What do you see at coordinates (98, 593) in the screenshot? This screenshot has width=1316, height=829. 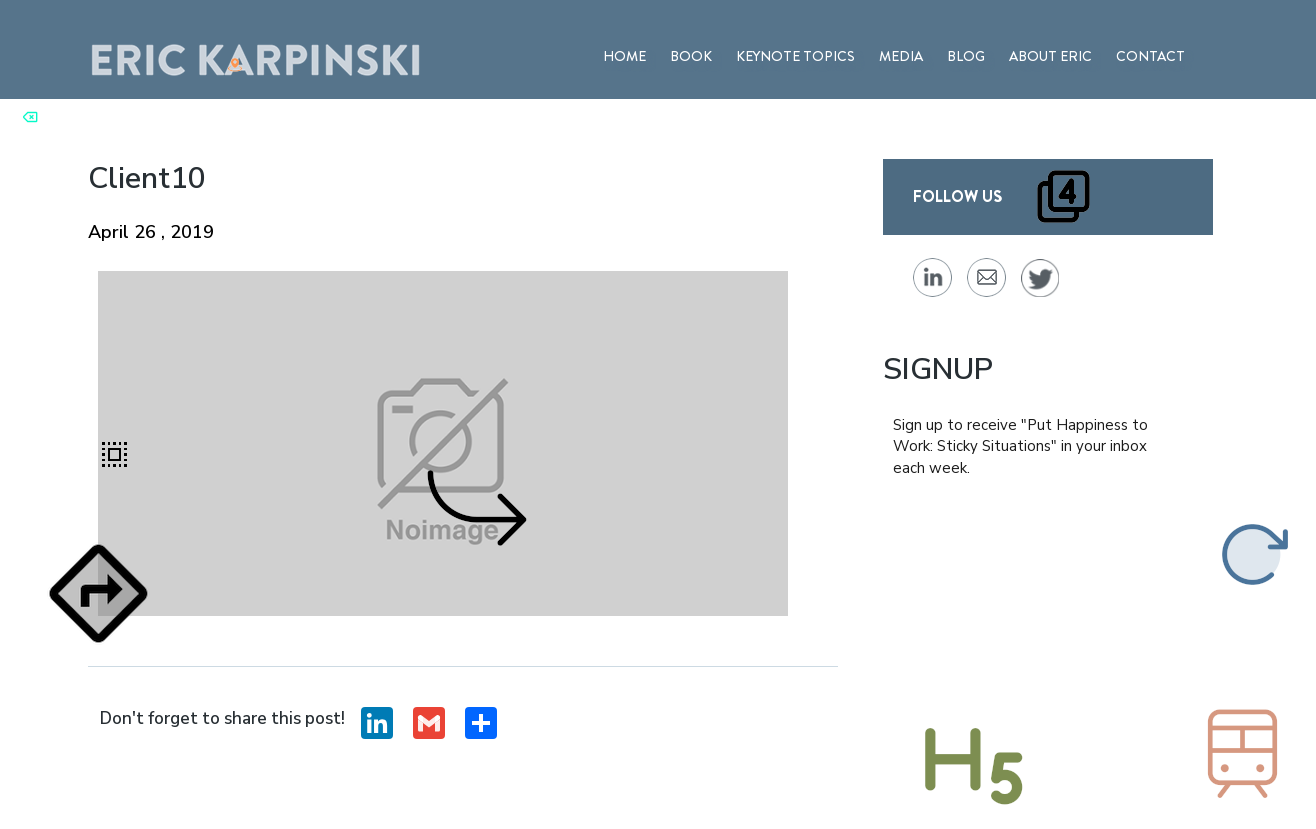 I see `get directions to a location` at bounding box center [98, 593].